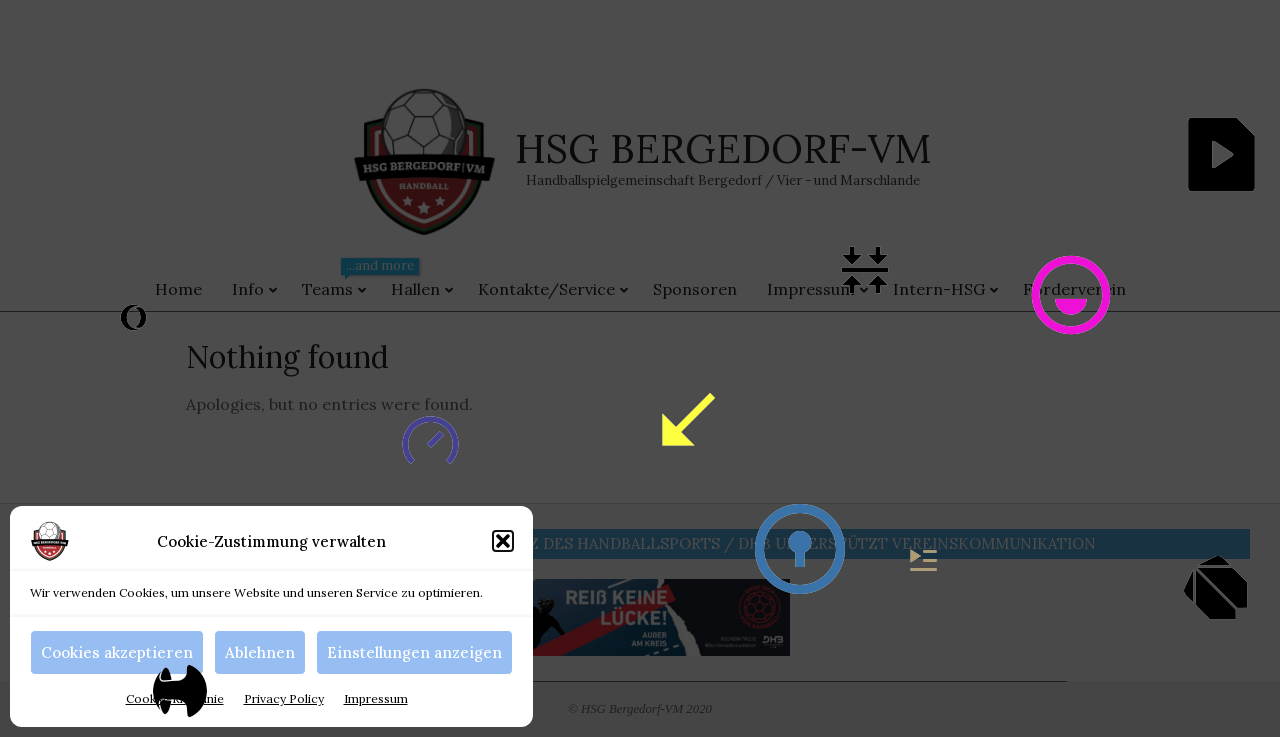 The height and width of the screenshot is (737, 1280). What do you see at coordinates (800, 549) in the screenshot?
I see `lock or secure a room` at bounding box center [800, 549].